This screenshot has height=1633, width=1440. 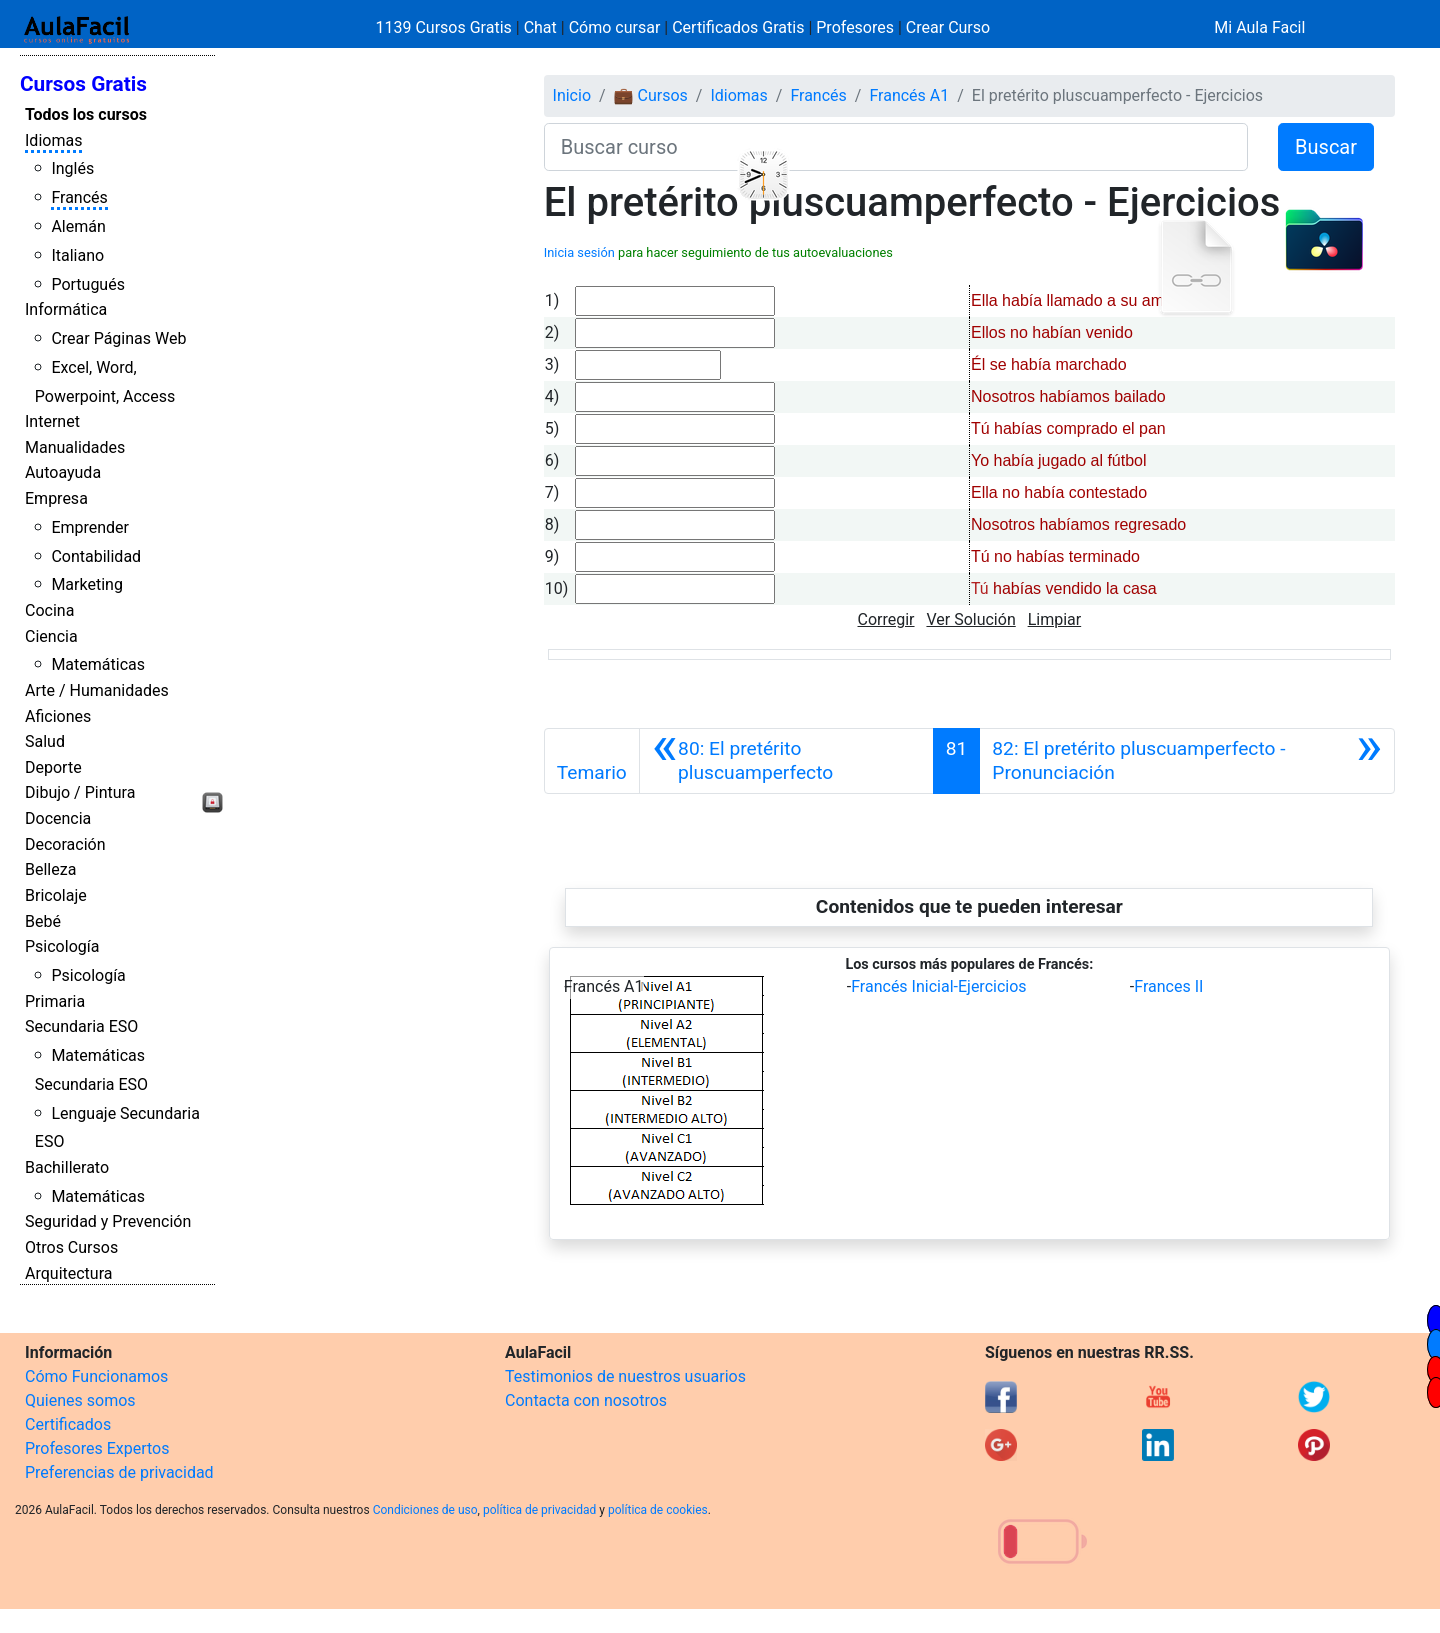 What do you see at coordinates (763, 174) in the screenshot?
I see `open the clock app` at bounding box center [763, 174].